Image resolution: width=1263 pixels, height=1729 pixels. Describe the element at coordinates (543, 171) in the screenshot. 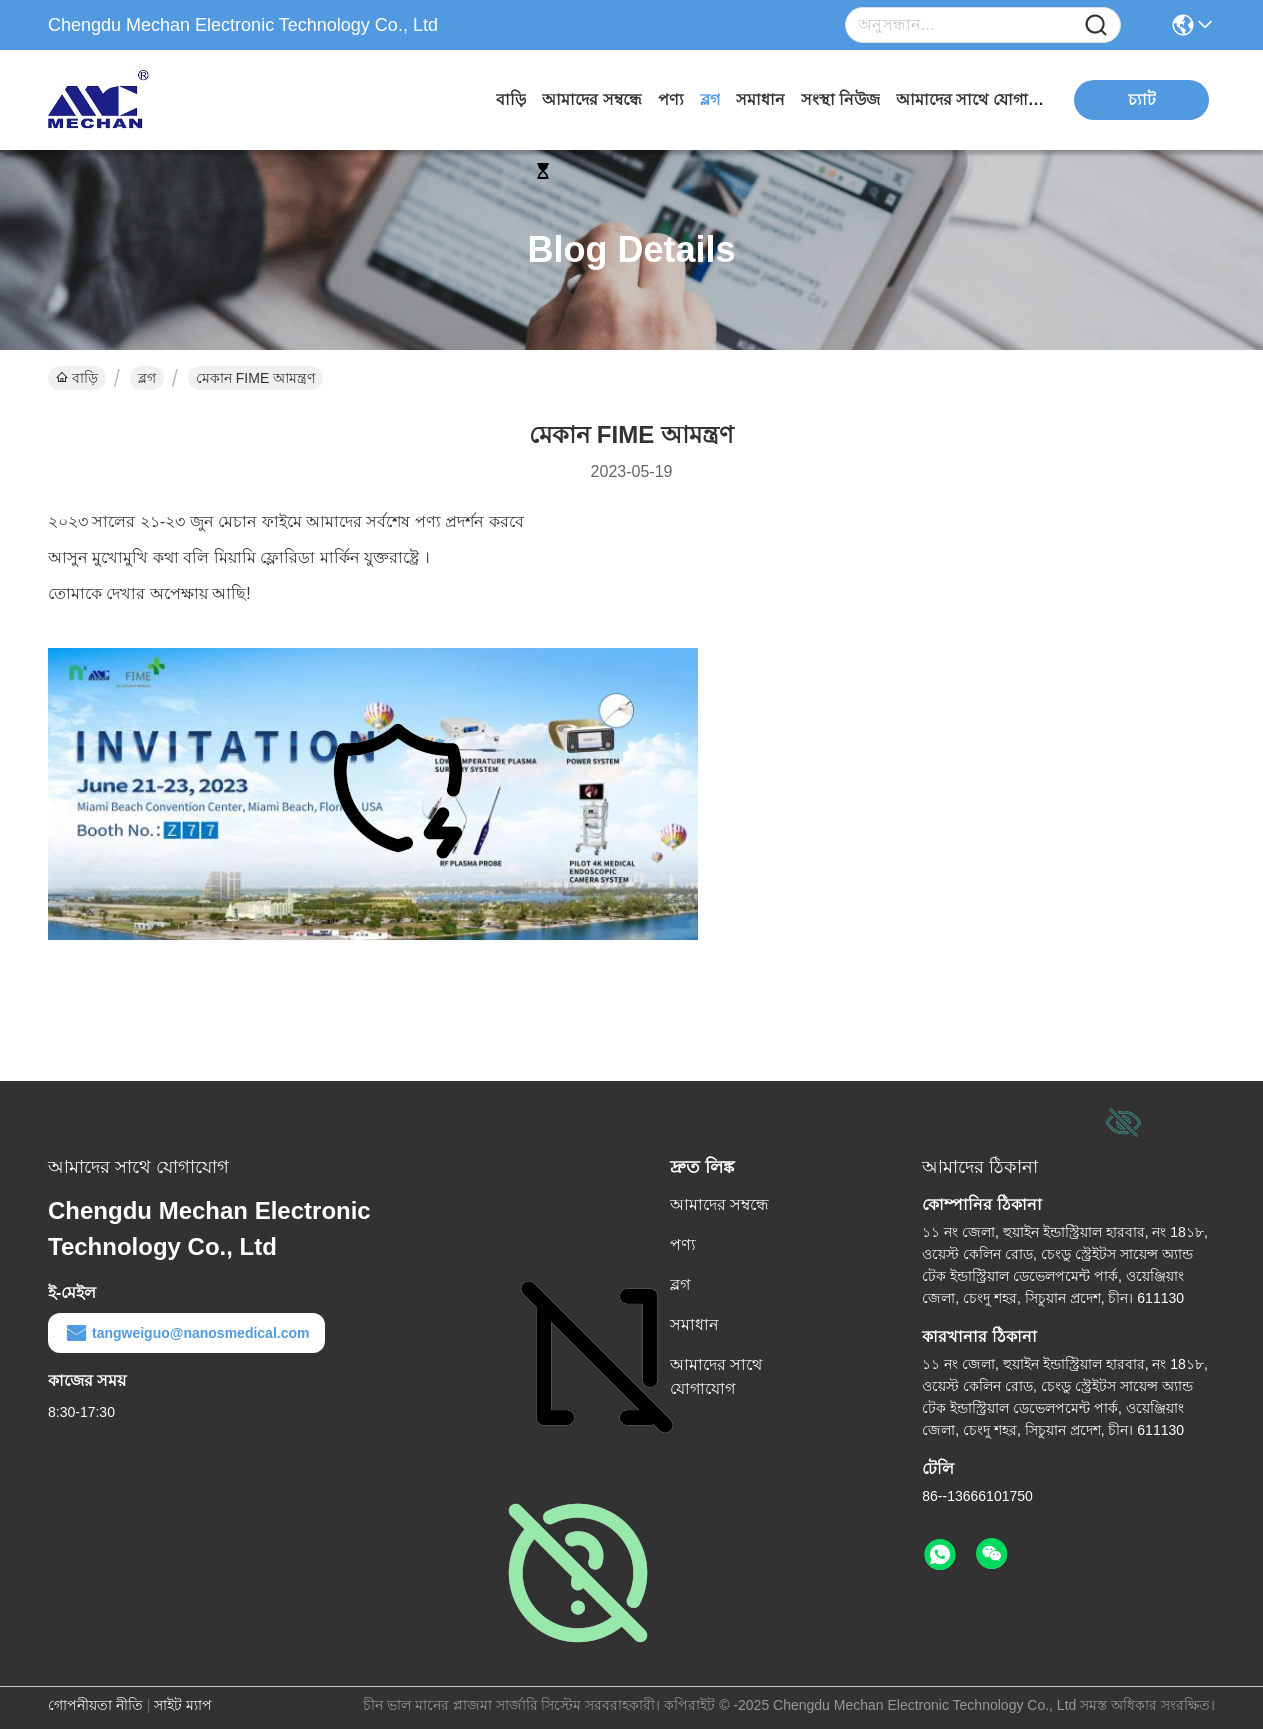

I see `indicates a process has just started or is beginning` at that location.